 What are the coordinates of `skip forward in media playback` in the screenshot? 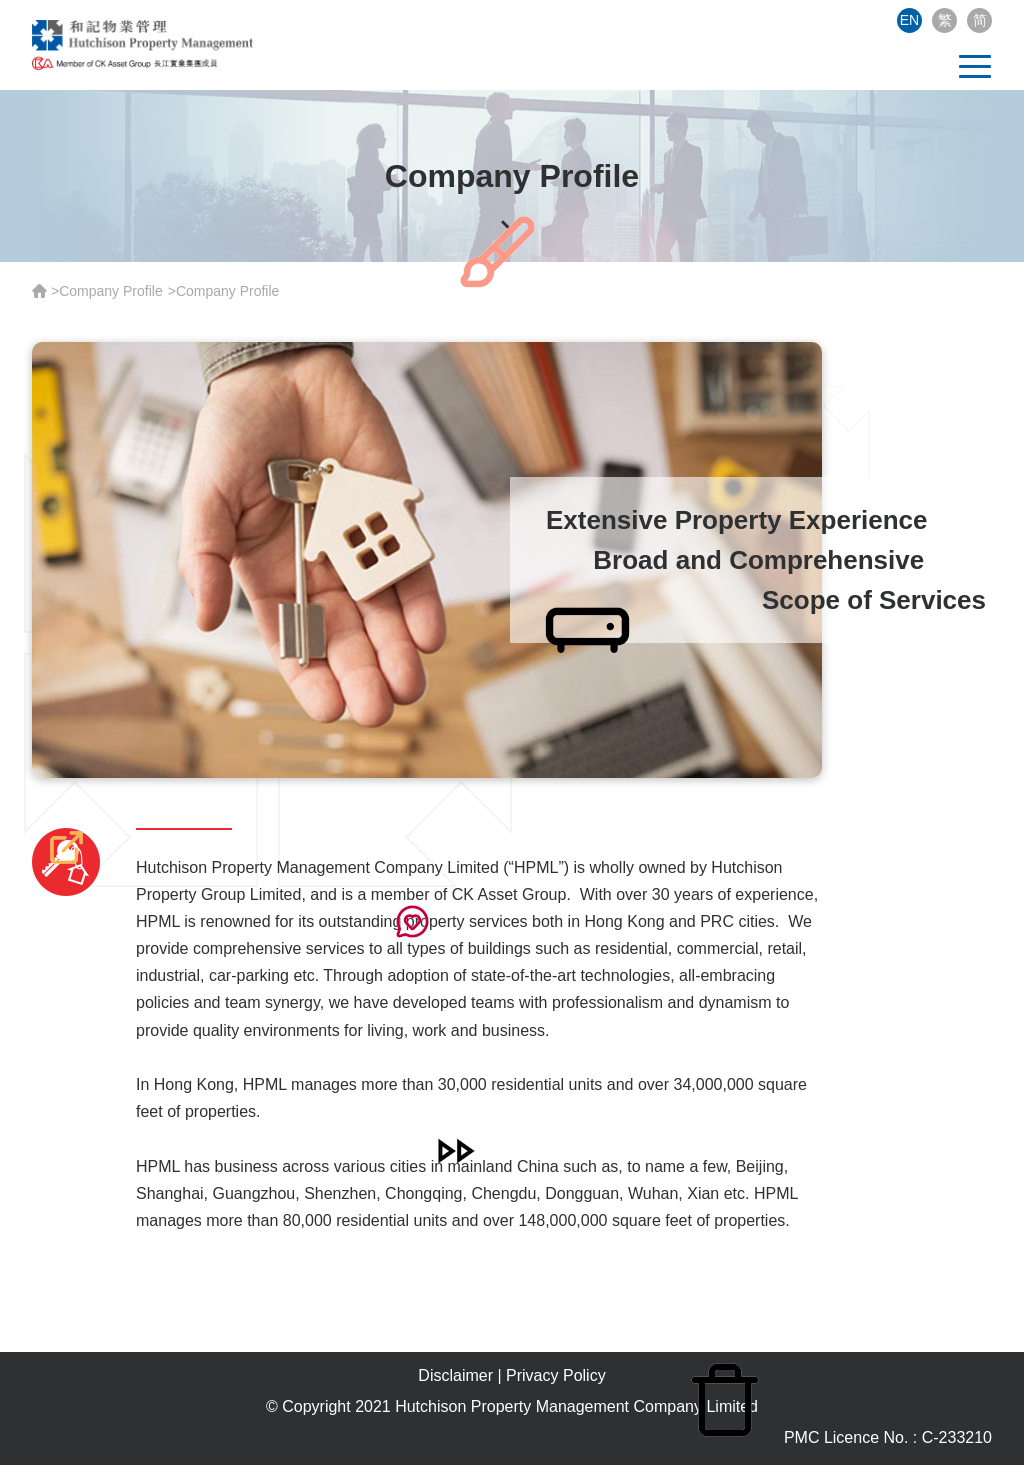 It's located at (455, 1151).